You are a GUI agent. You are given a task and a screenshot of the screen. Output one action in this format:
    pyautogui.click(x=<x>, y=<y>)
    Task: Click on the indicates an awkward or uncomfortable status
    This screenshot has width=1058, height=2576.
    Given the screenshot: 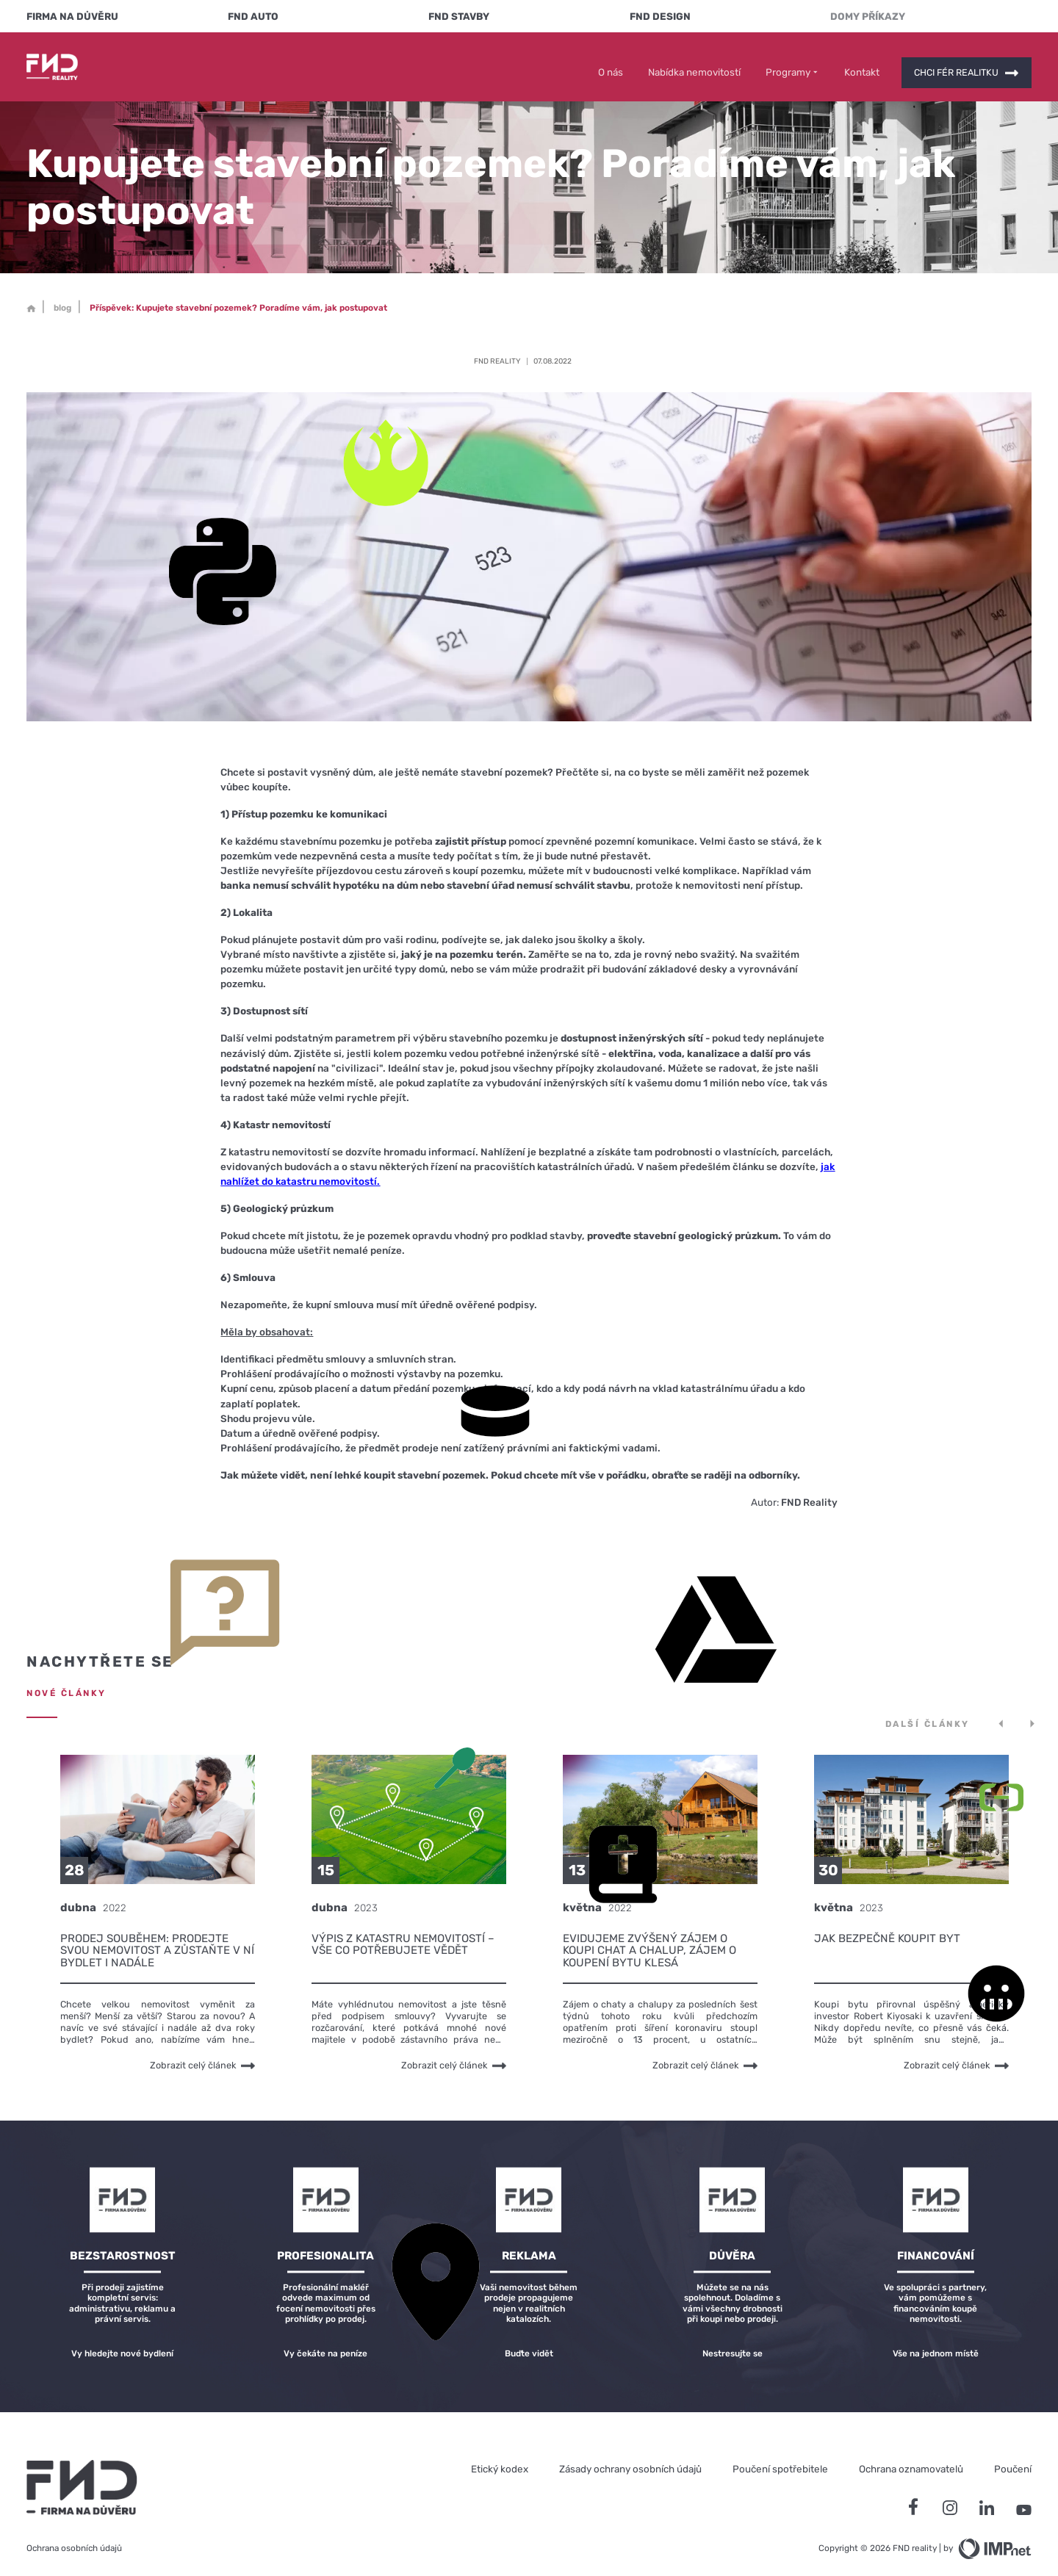 What is the action you would take?
    pyautogui.click(x=996, y=1994)
    